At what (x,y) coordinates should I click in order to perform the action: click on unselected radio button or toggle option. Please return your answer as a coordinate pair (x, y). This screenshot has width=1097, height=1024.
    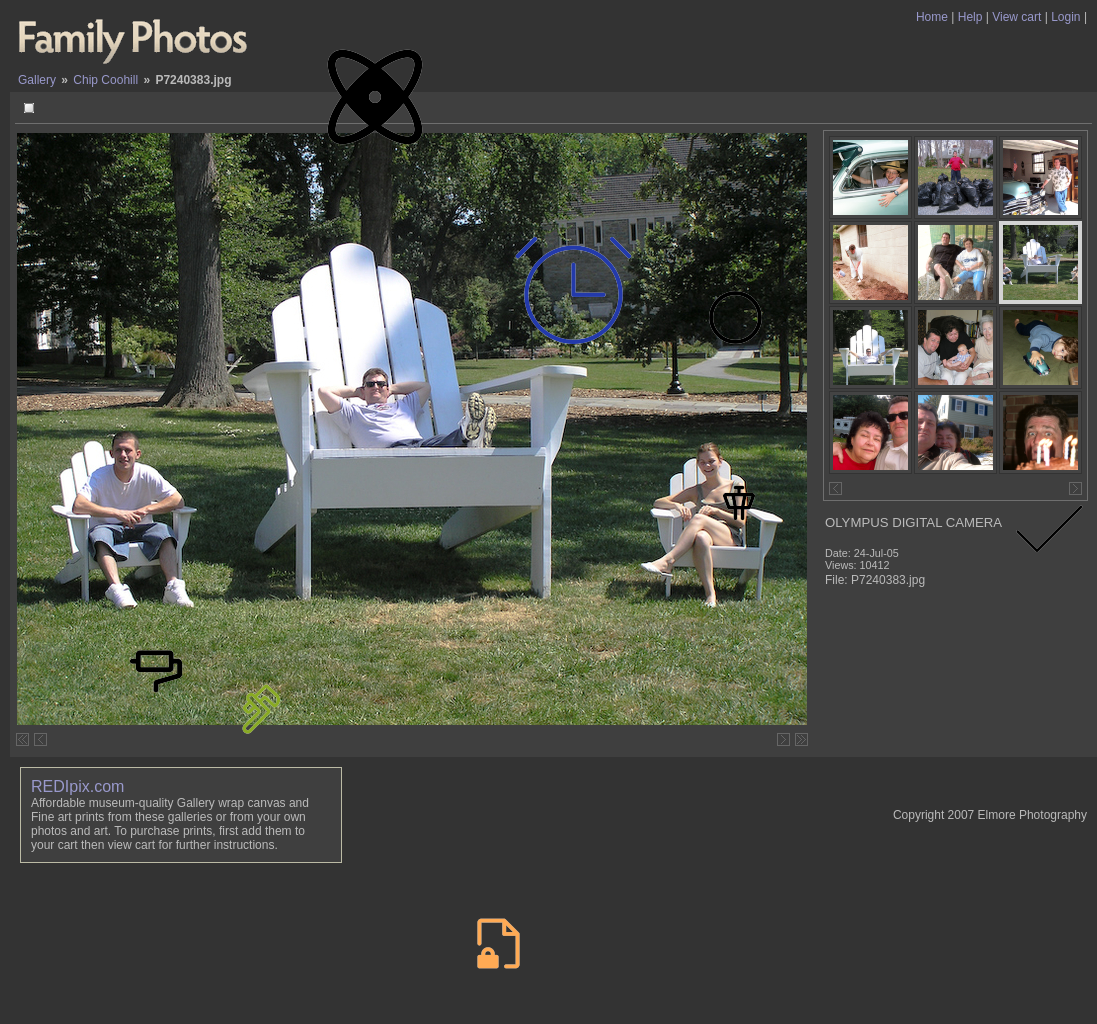
    Looking at the image, I should click on (735, 317).